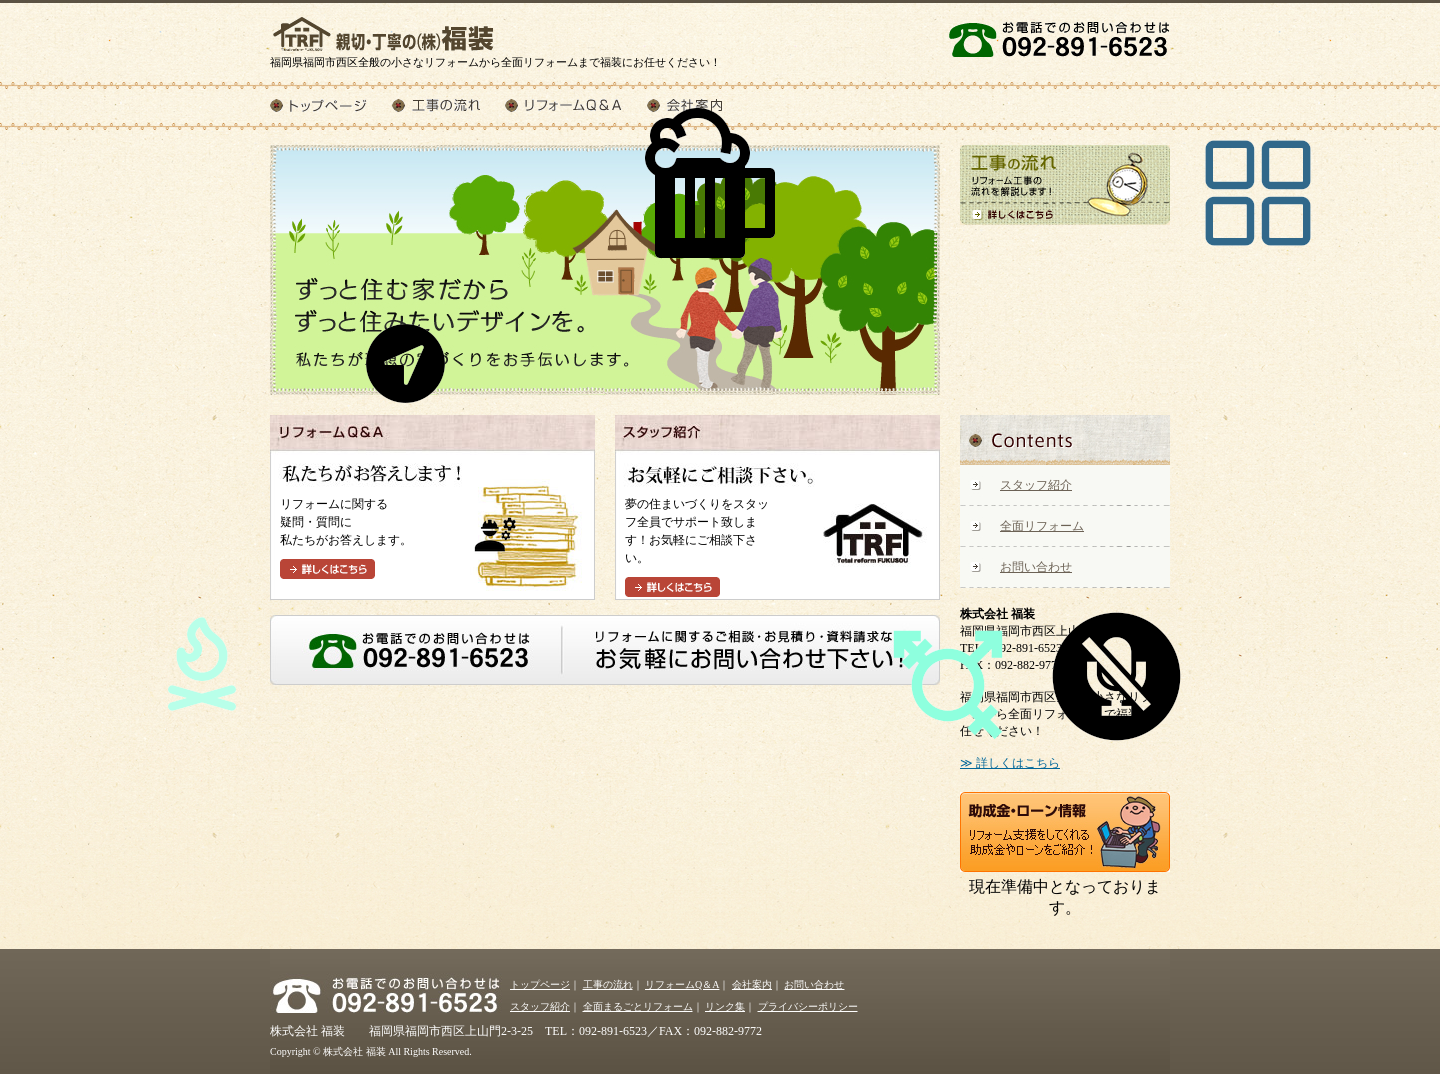 This screenshot has height=1074, width=1440. Describe the element at coordinates (202, 664) in the screenshot. I see `start a campfire or outdoor activity mode` at that location.